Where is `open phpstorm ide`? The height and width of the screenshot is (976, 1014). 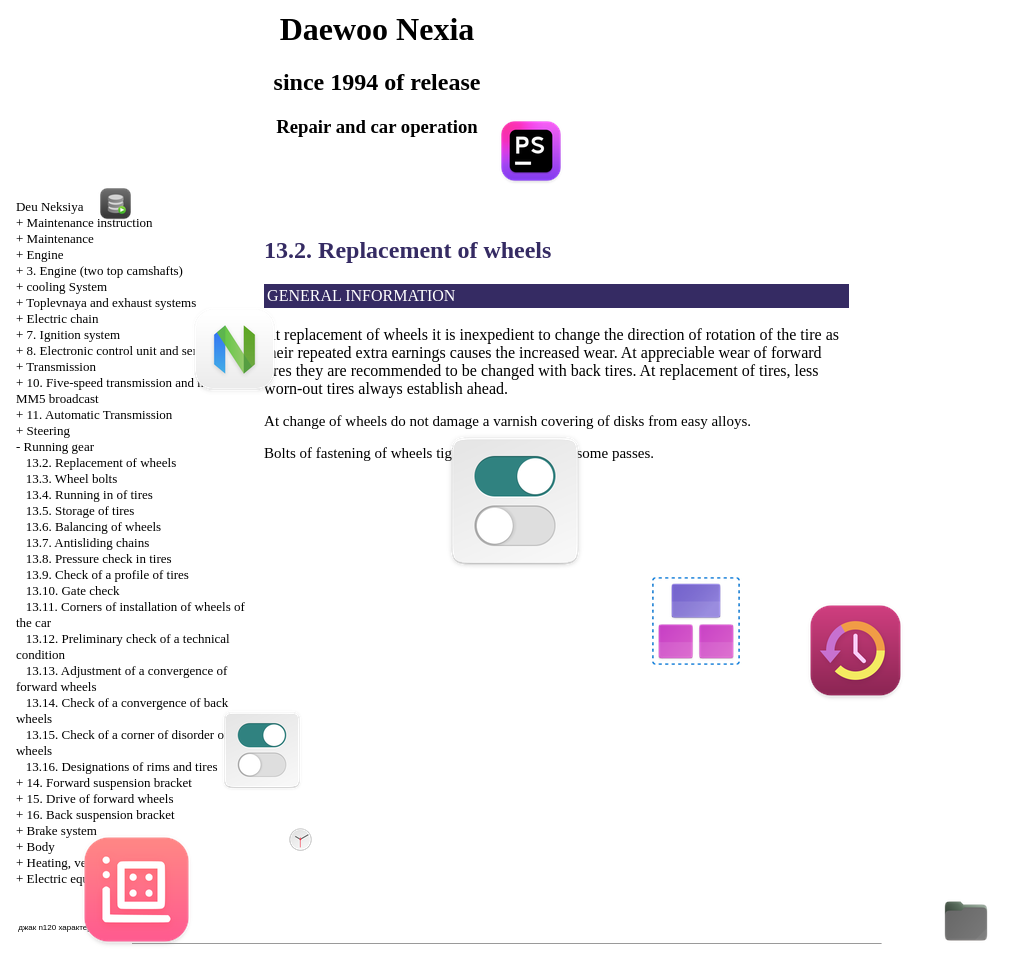 open phpstorm ide is located at coordinates (531, 151).